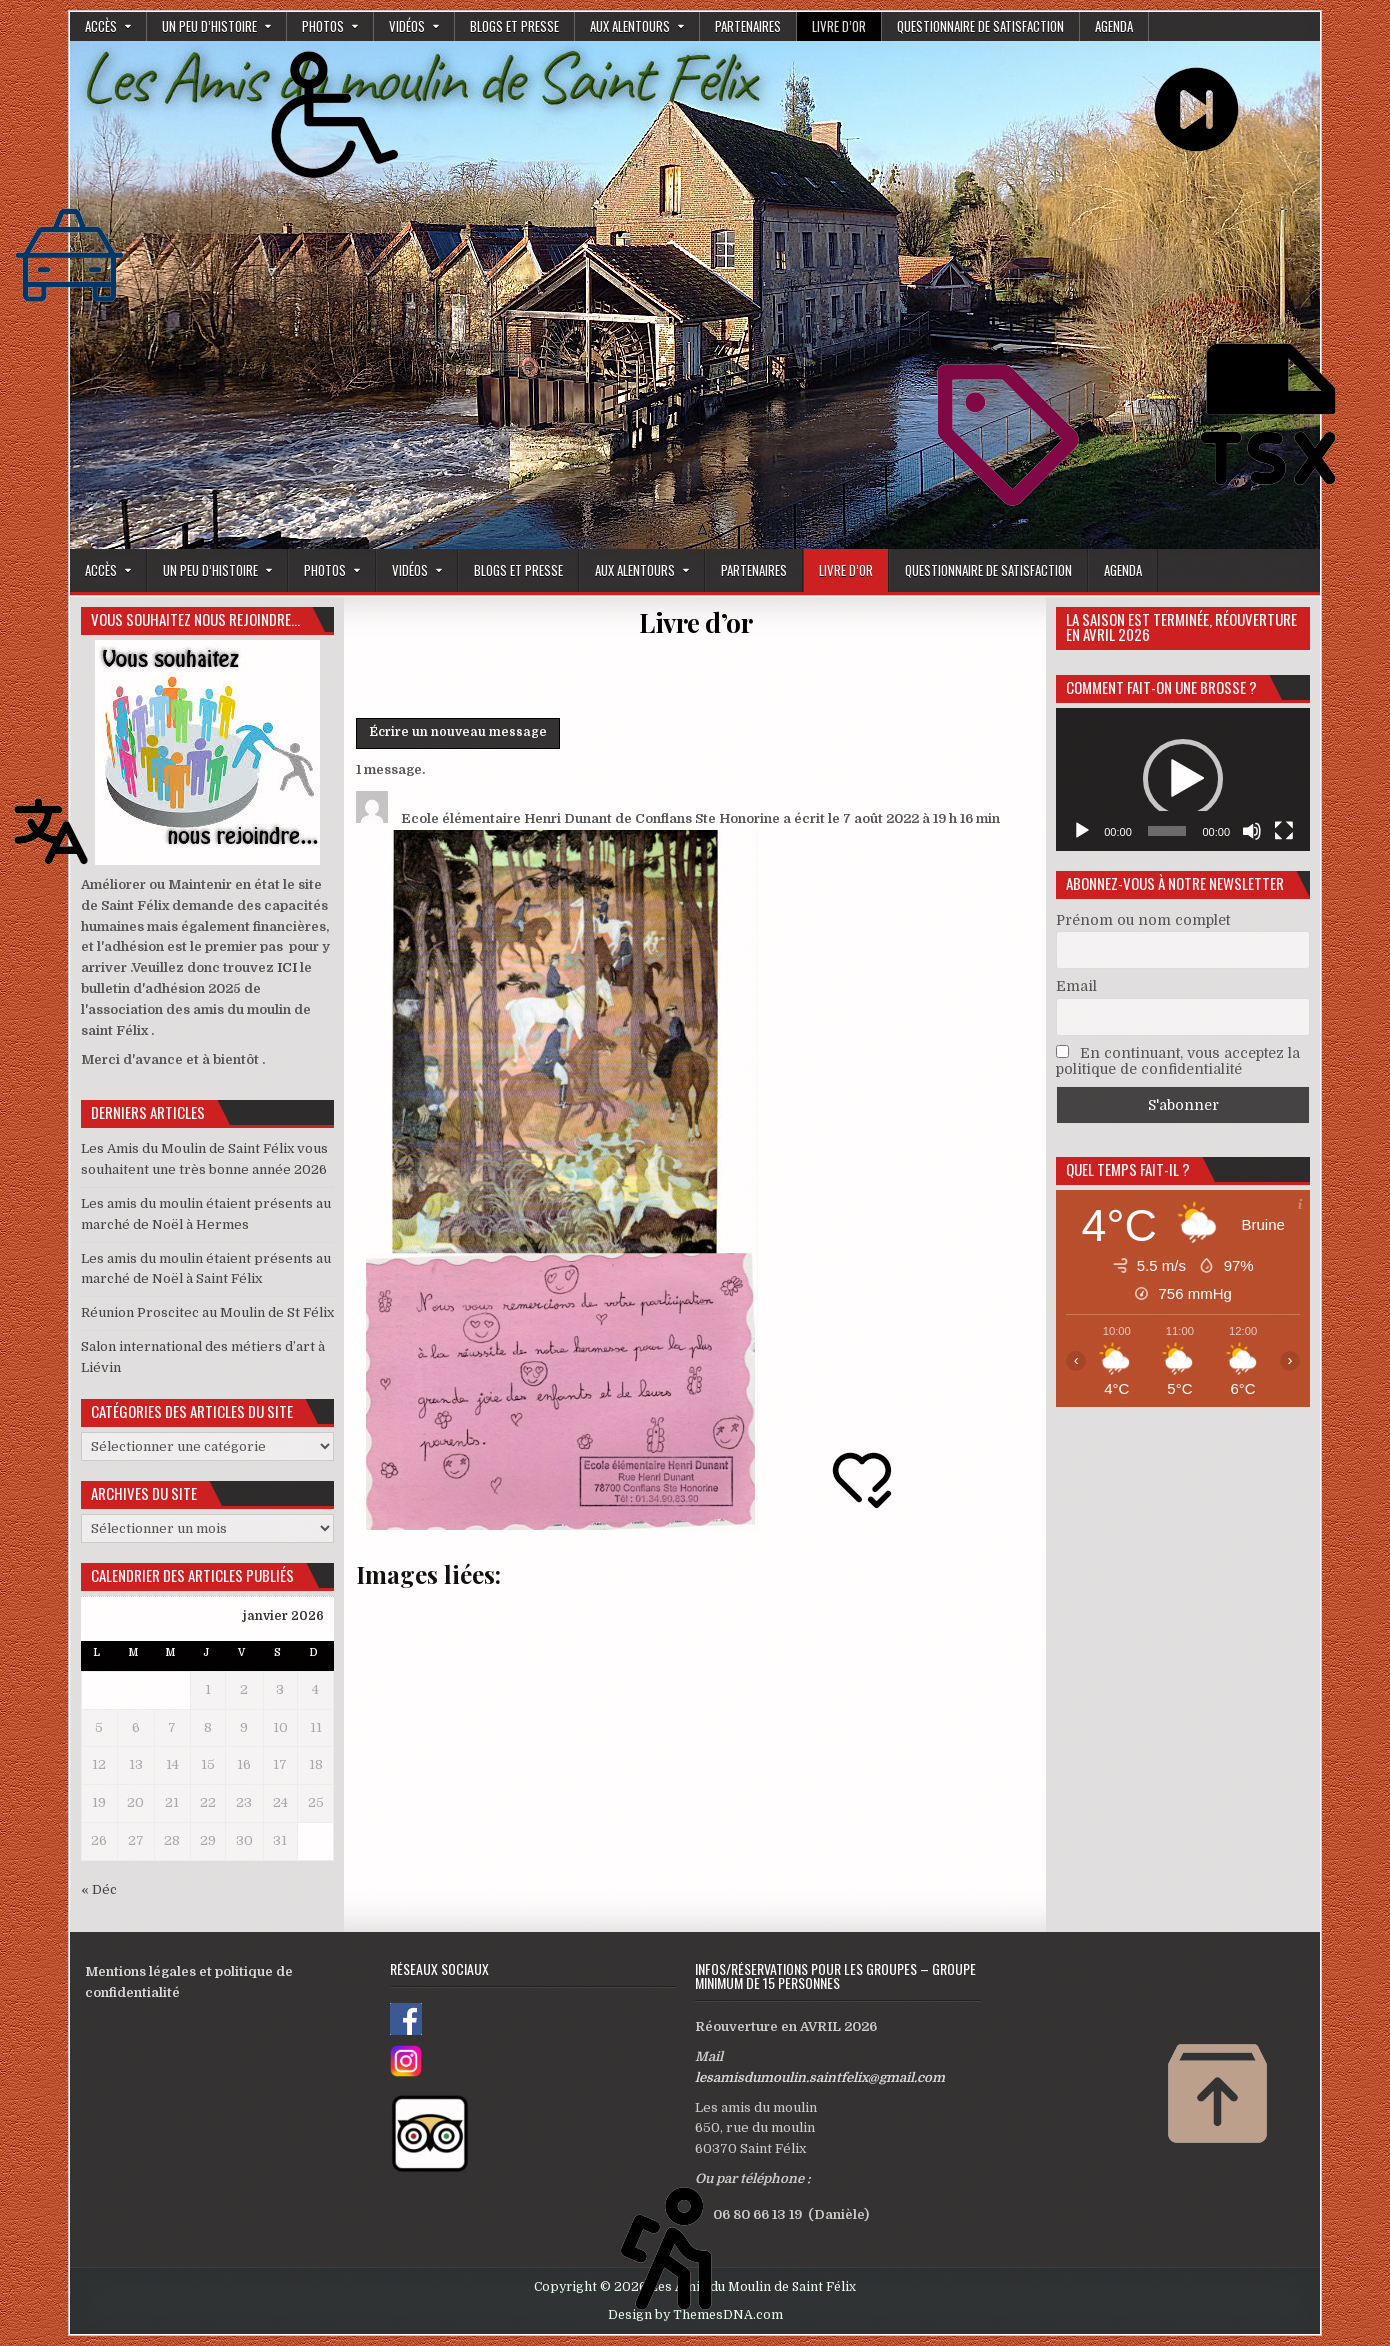 Image resolution: width=1390 pixels, height=2346 pixels. Describe the element at coordinates (862, 1479) in the screenshot. I see `item added to favorites successfully` at that location.